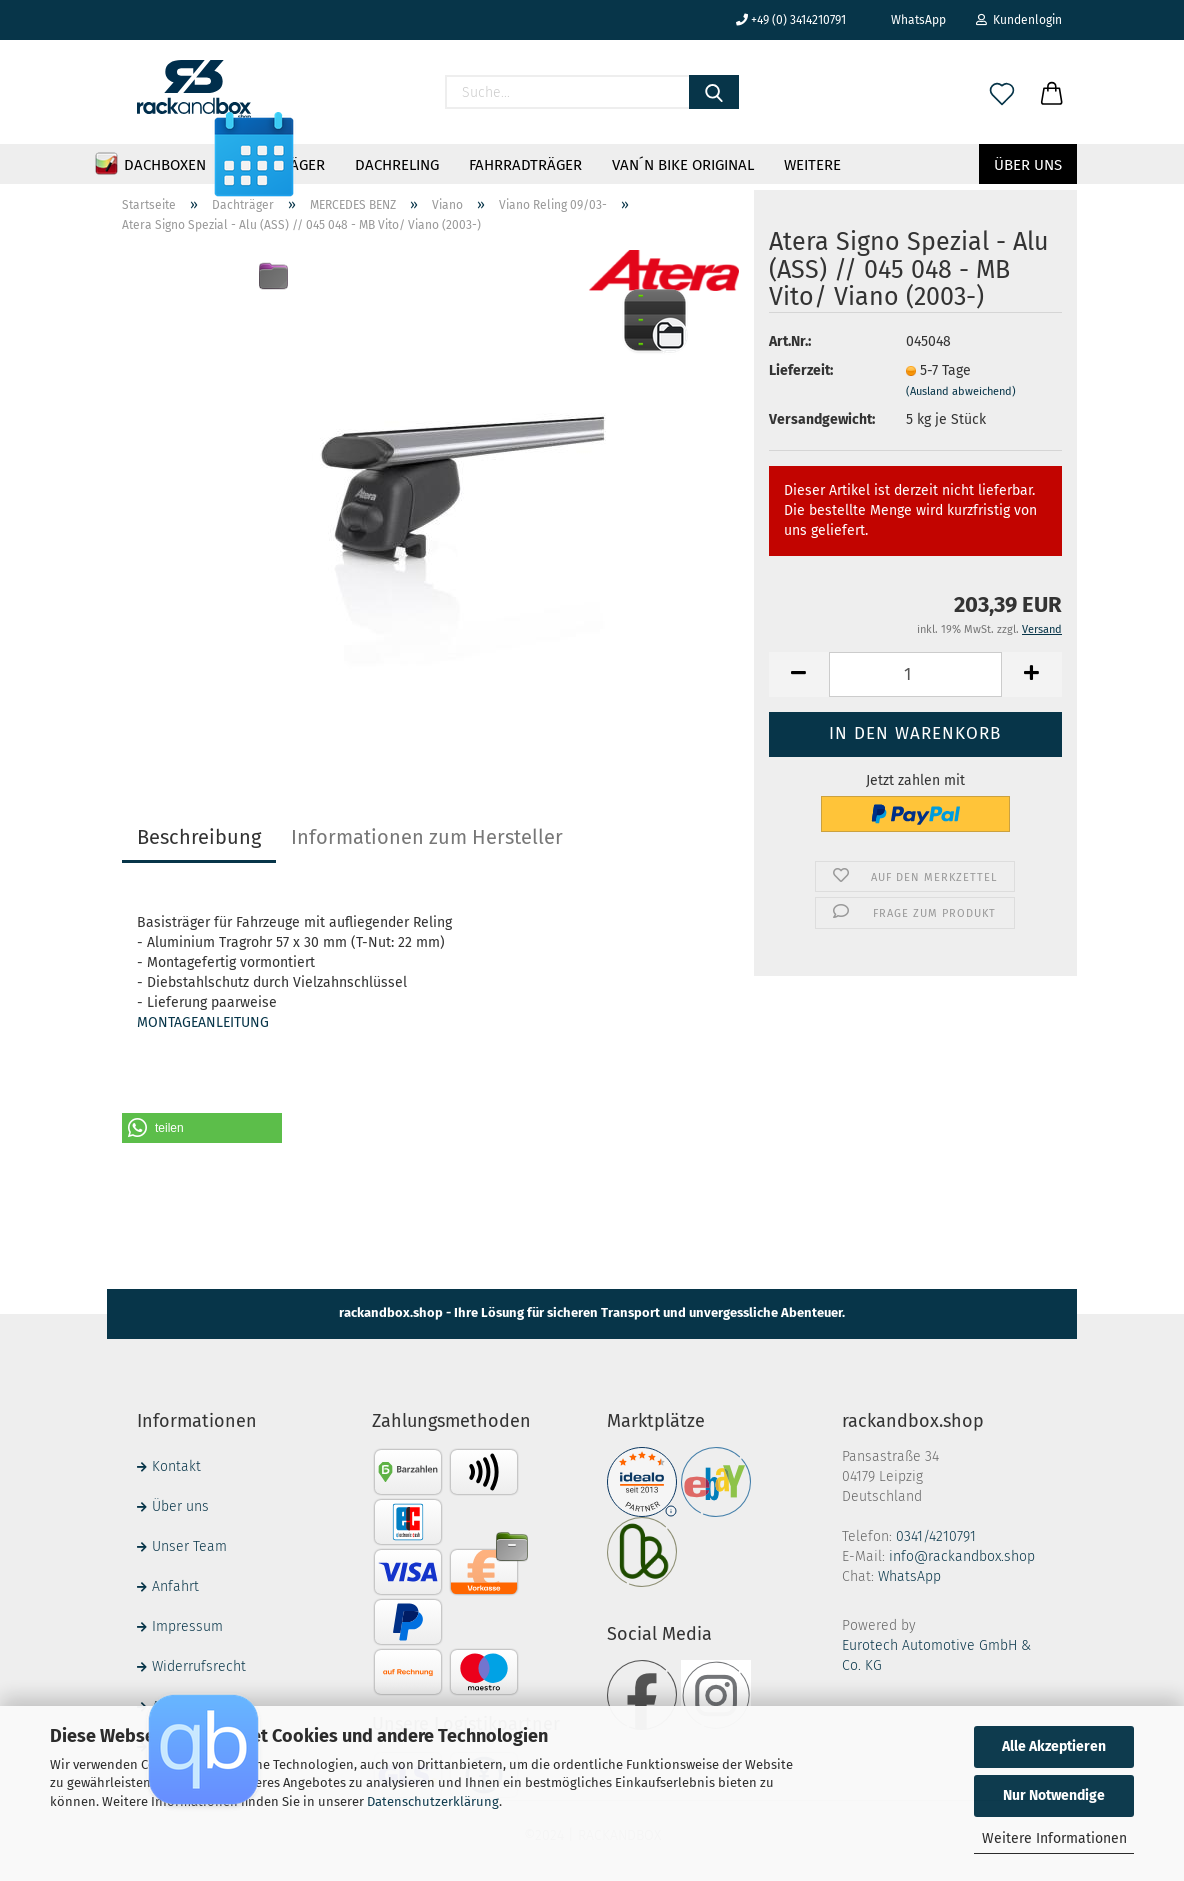 The image size is (1184, 1881). I want to click on open the calendar app, so click(254, 157).